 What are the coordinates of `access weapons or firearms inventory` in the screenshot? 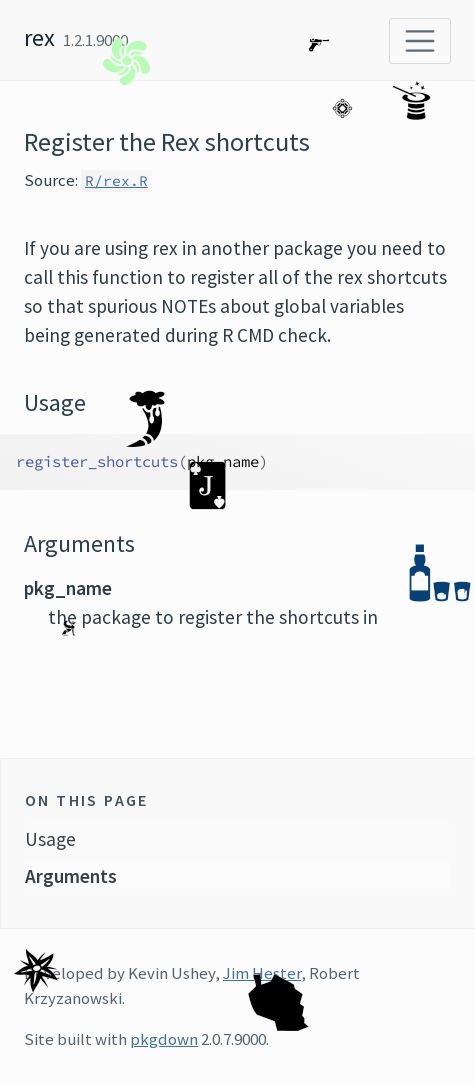 It's located at (319, 45).